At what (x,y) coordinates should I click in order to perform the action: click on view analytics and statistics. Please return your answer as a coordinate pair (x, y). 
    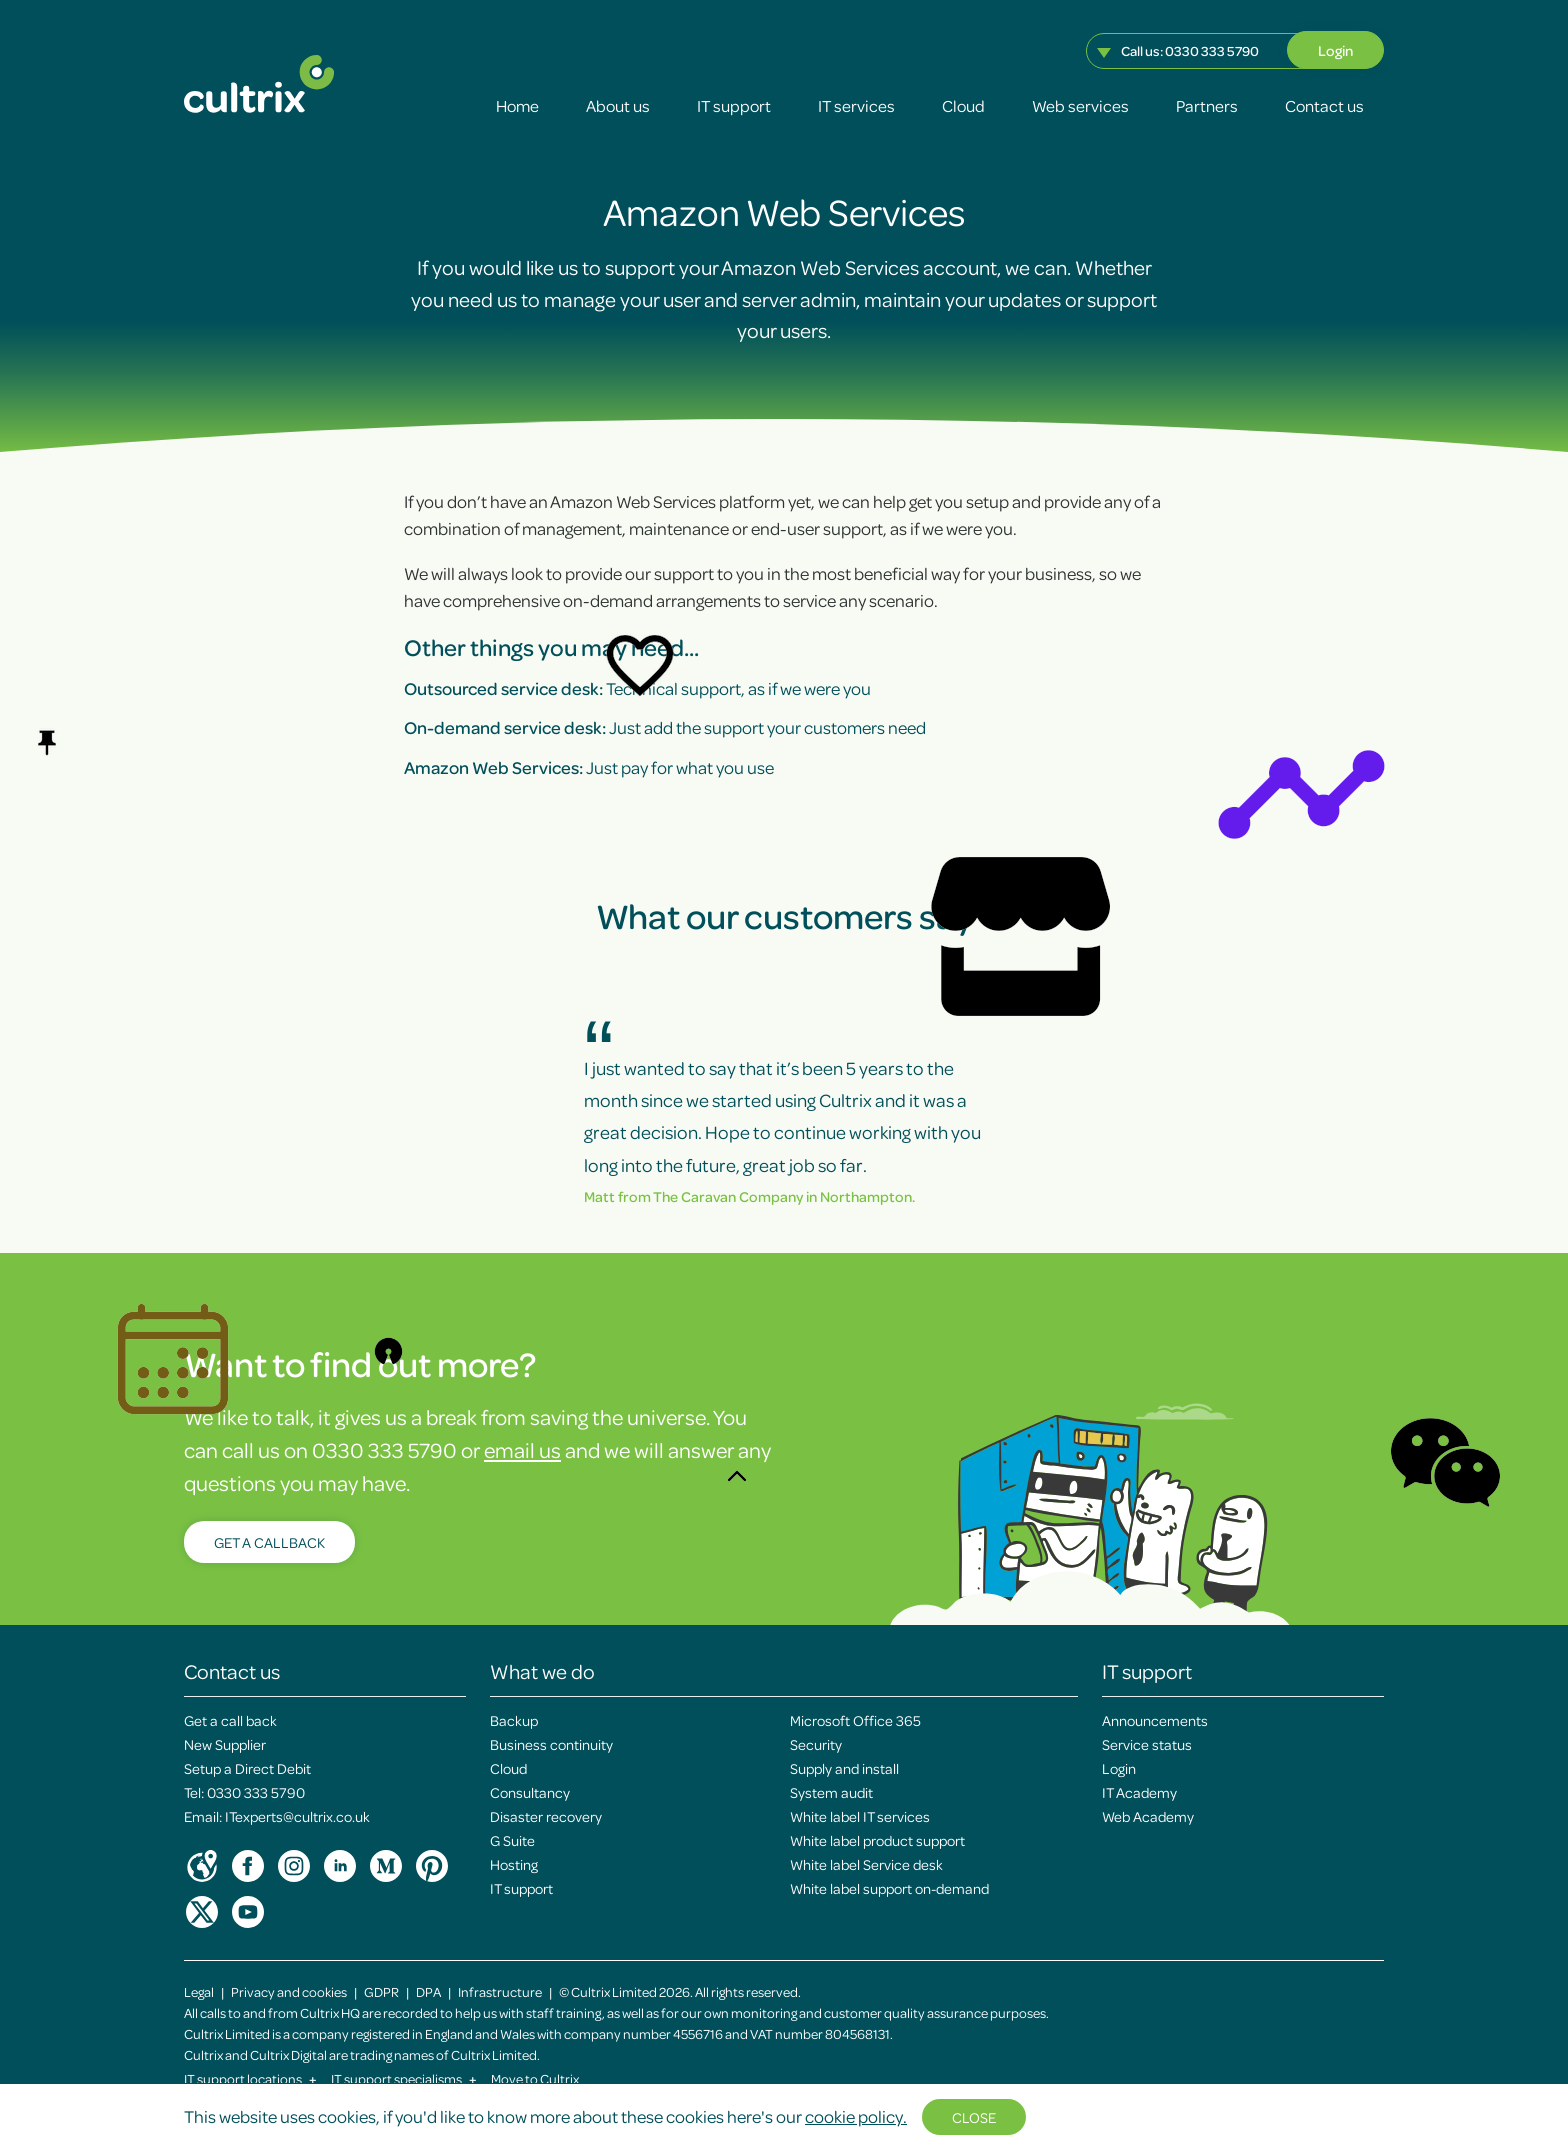
    Looking at the image, I should click on (1301, 794).